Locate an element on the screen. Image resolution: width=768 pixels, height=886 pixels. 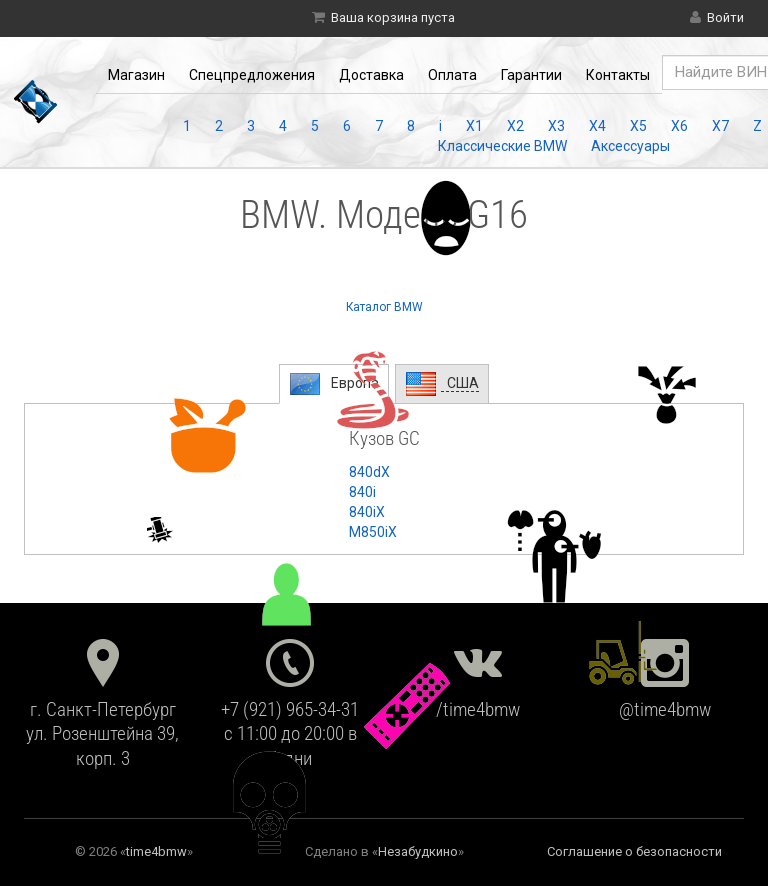
access the potion crafting menu is located at coordinates (207, 435).